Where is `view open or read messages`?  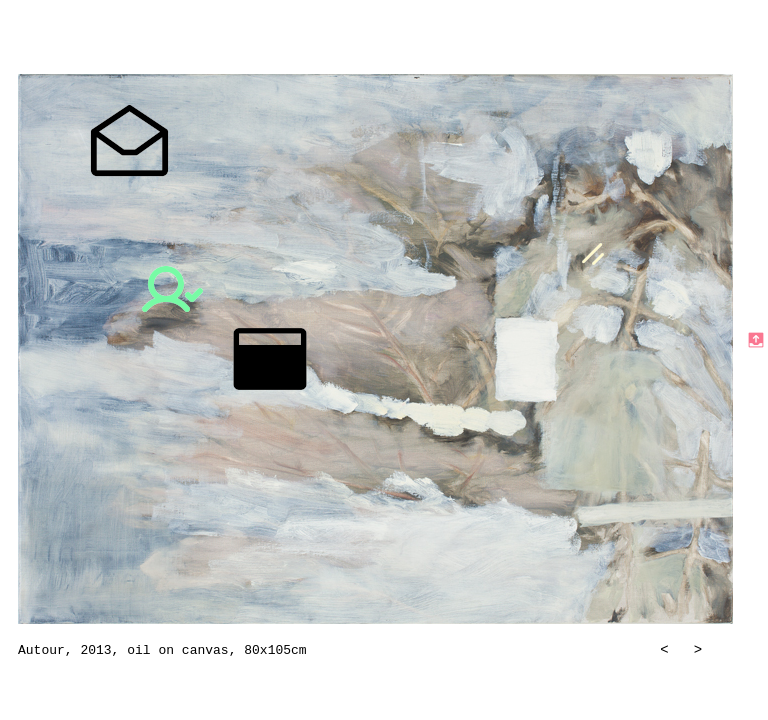
view open or read messages is located at coordinates (129, 143).